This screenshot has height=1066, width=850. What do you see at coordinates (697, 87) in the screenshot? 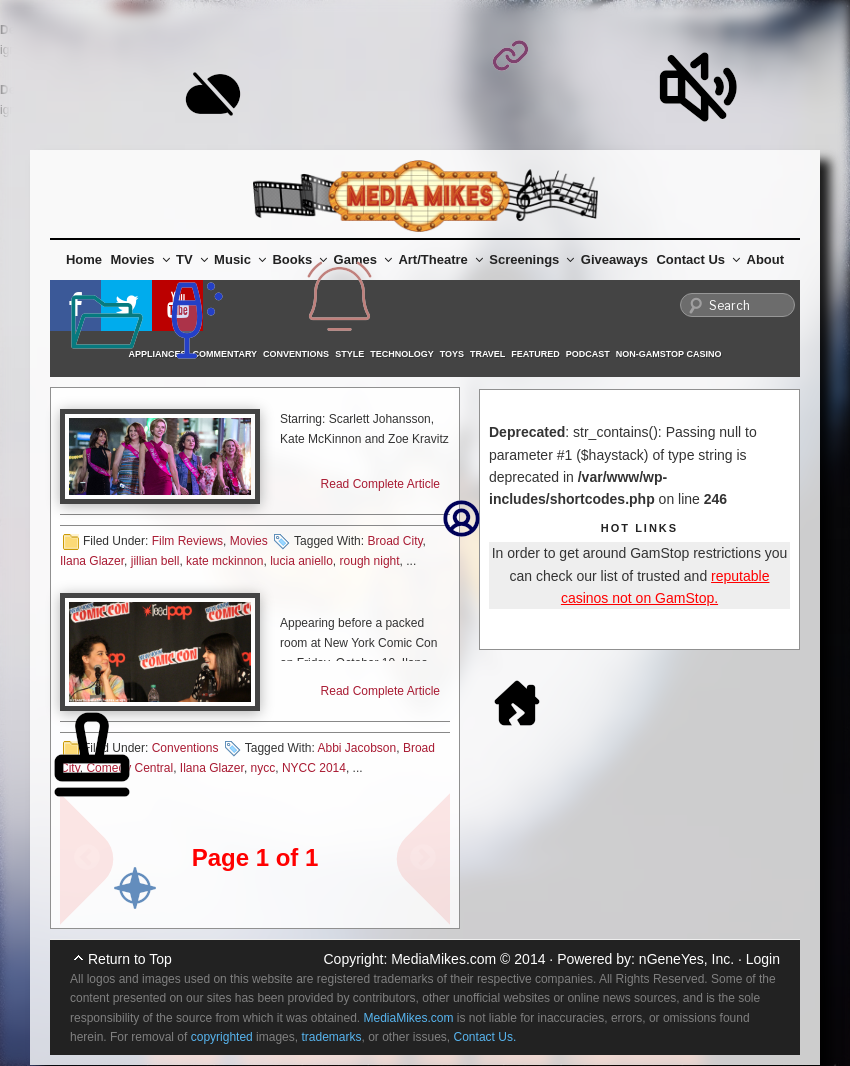
I see `mute audio or sound` at bounding box center [697, 87].